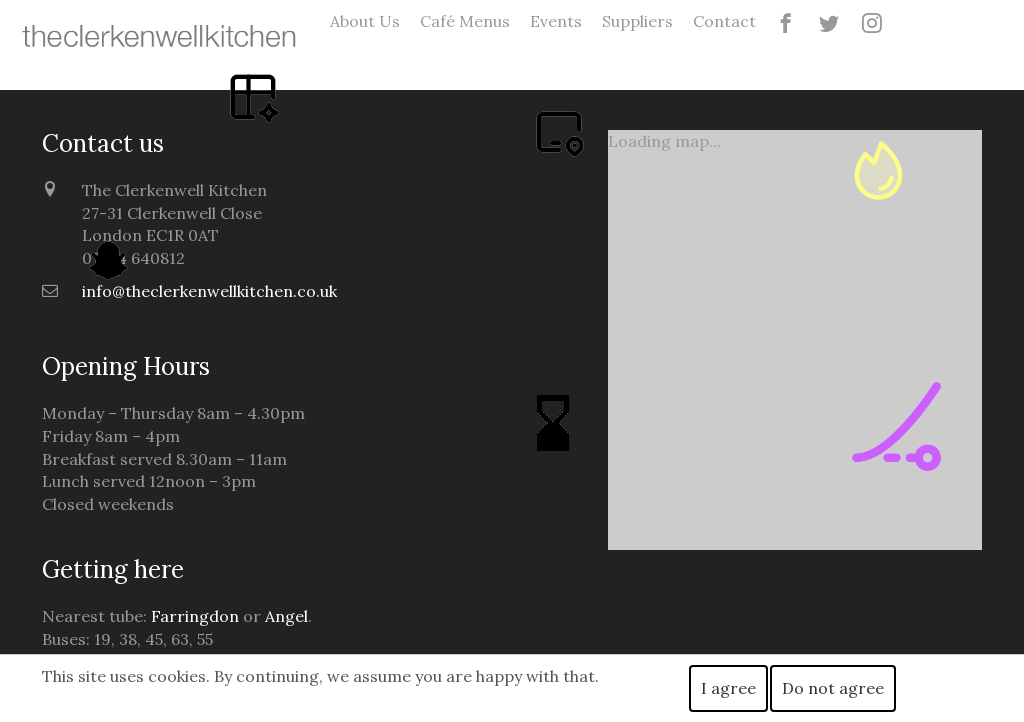 This screenshot has height=722, width=1024. I want to click on adjust animation easing curve, so click(896, 426).